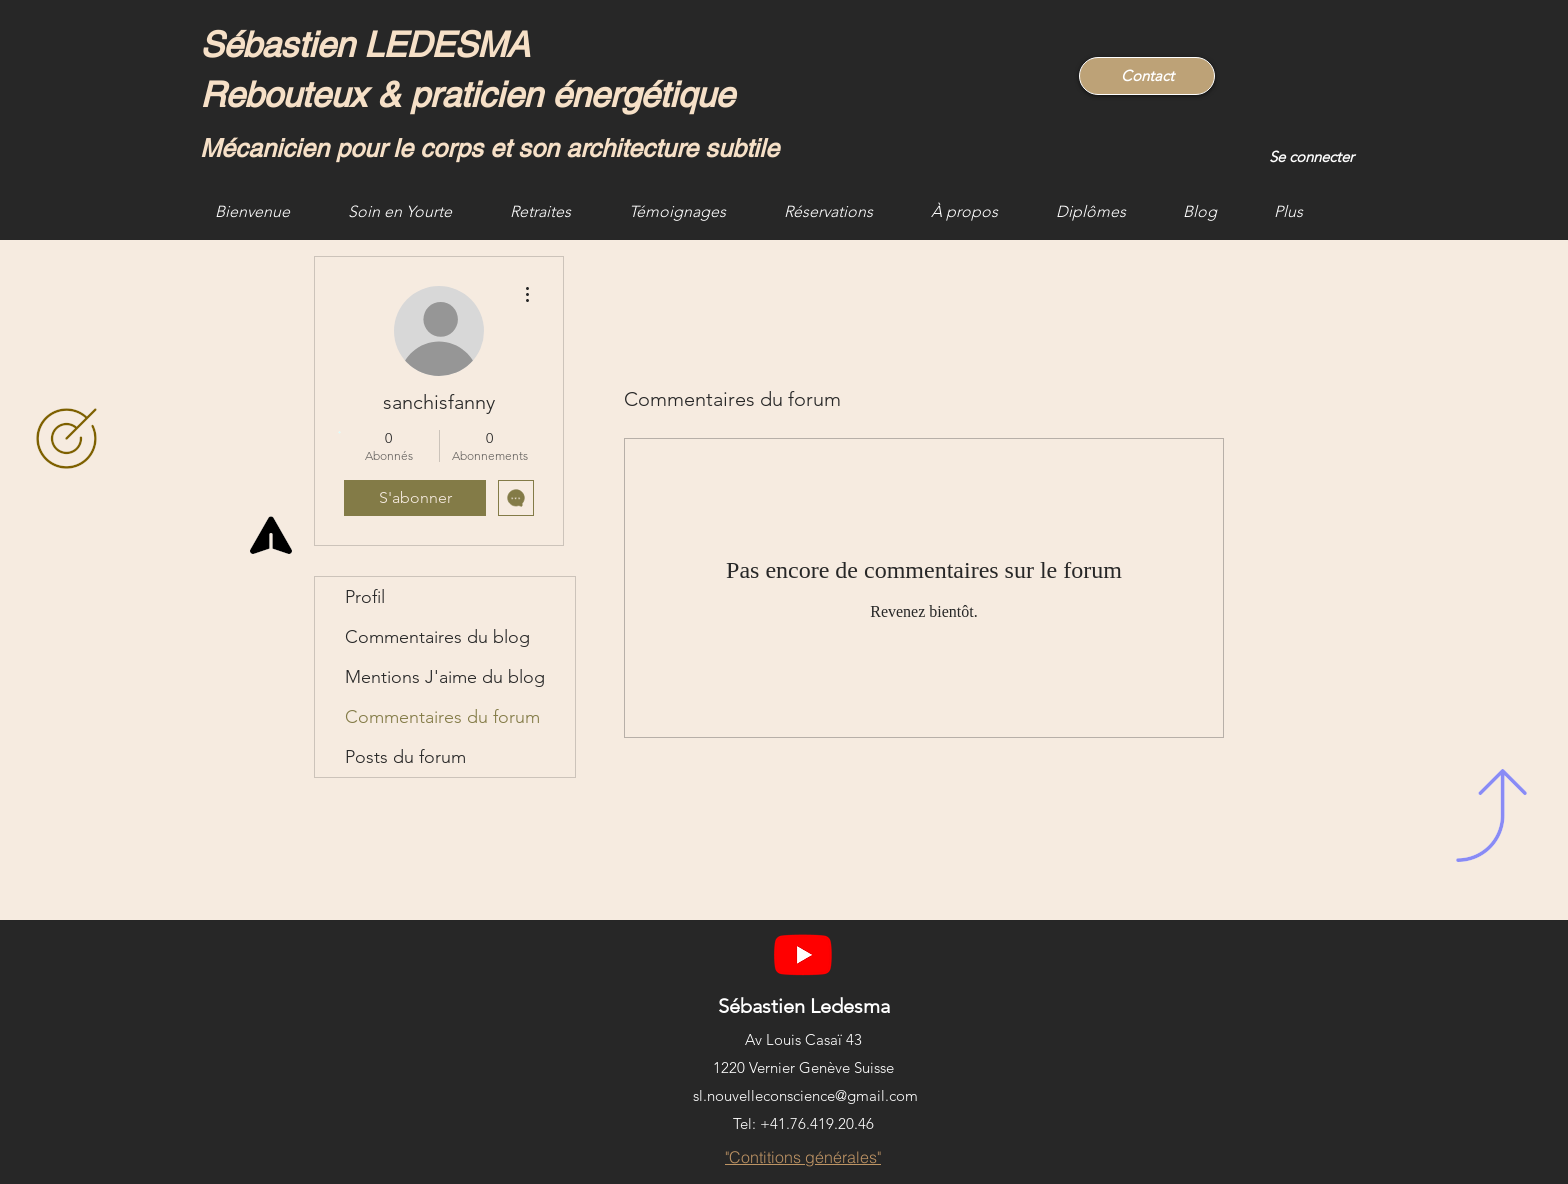 Image resolution: width=1568 pixels, height=1184 pixels. What do you see at coordinates (271, 536) in the screenshot?
I see `send a message` at bounding box center [271, 536].